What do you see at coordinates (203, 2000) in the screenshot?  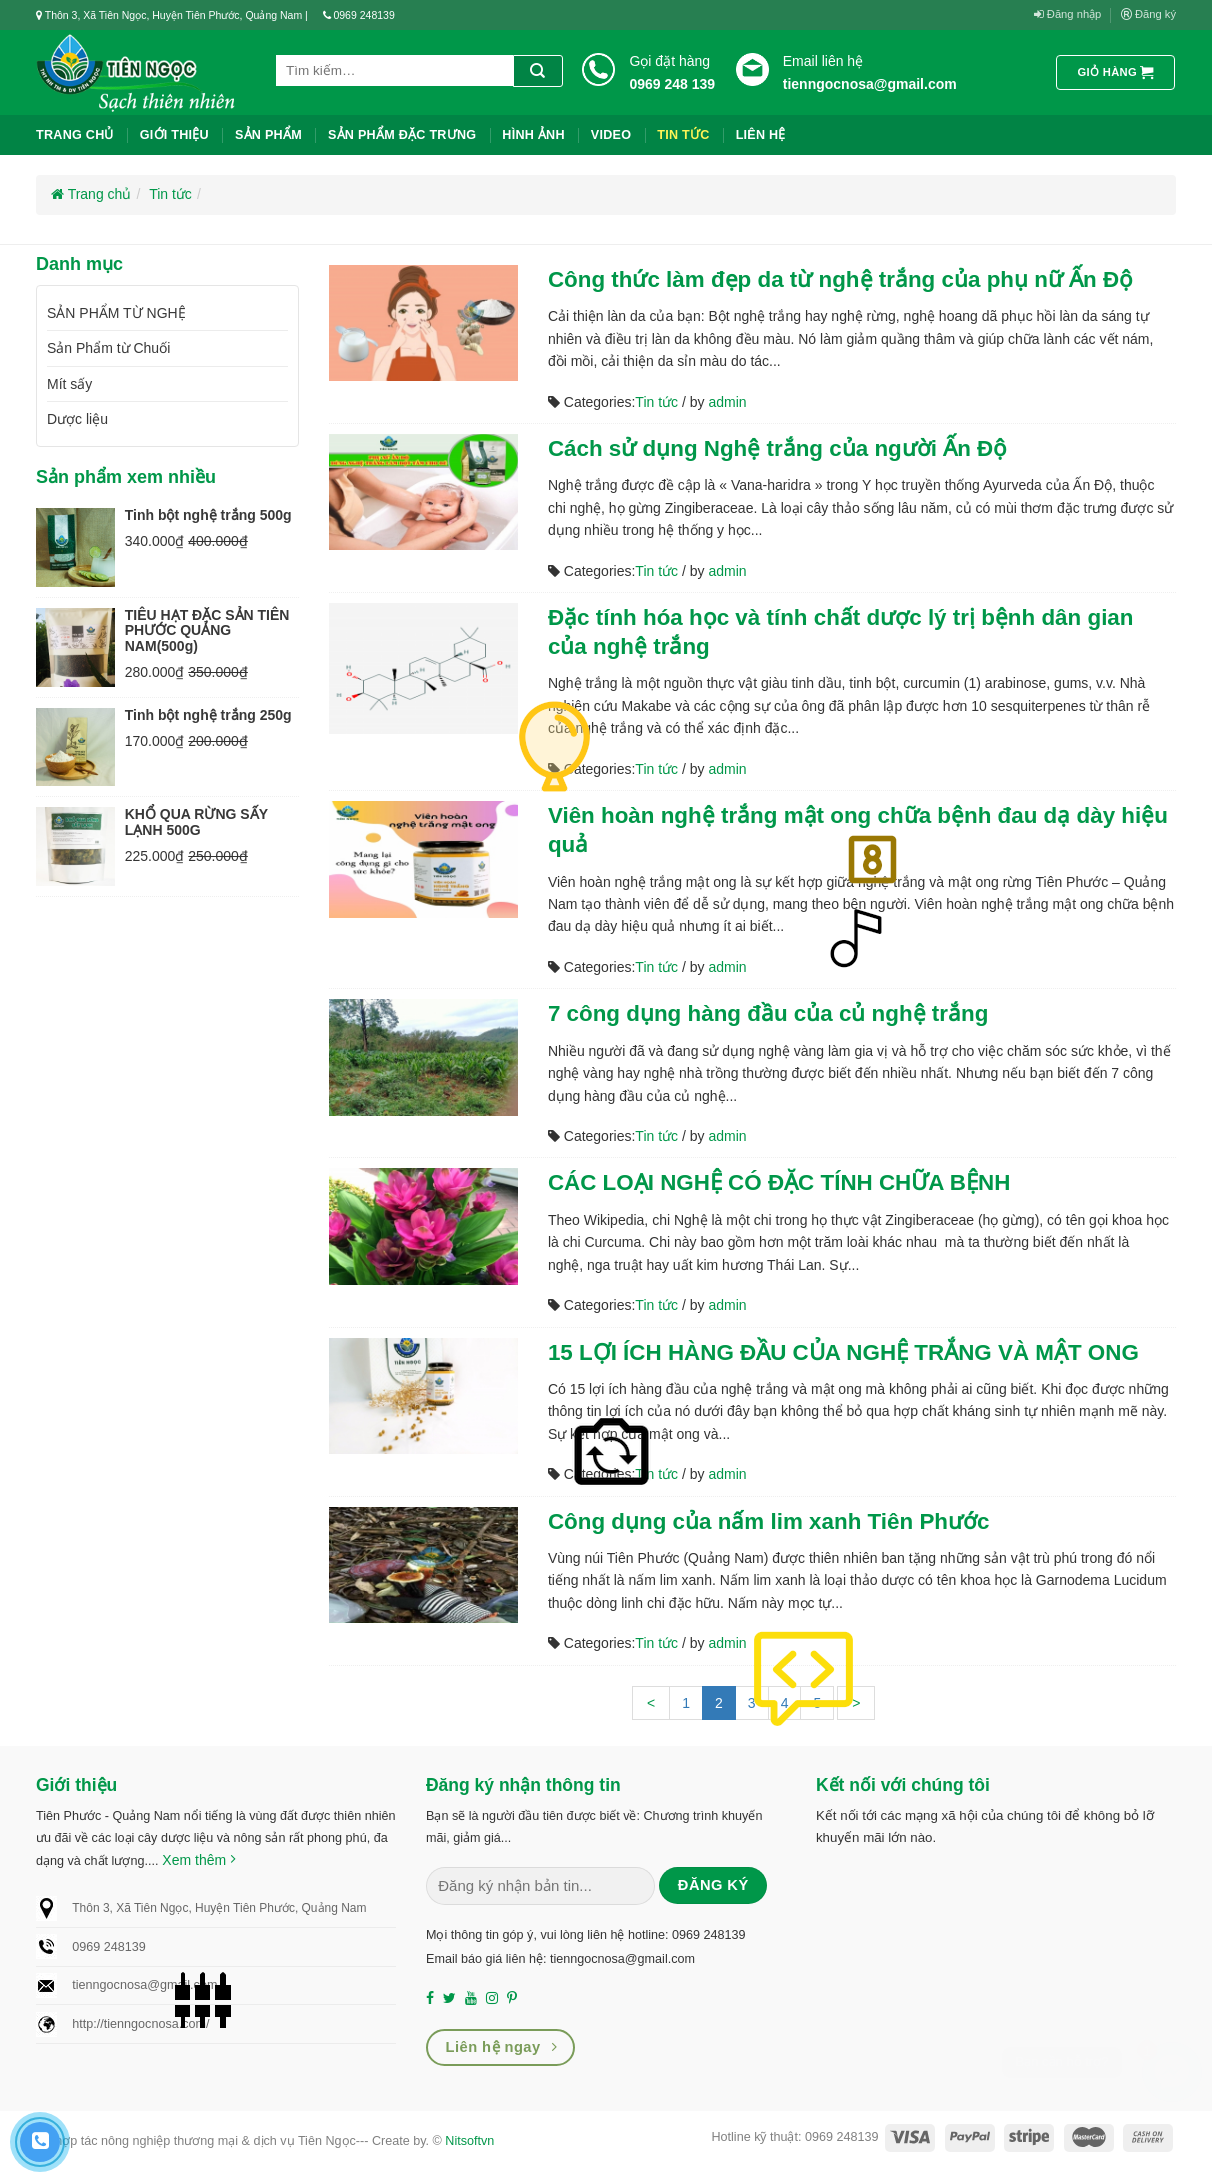 I see `configure audio/video input connections` at bounding box center [203, 2000].